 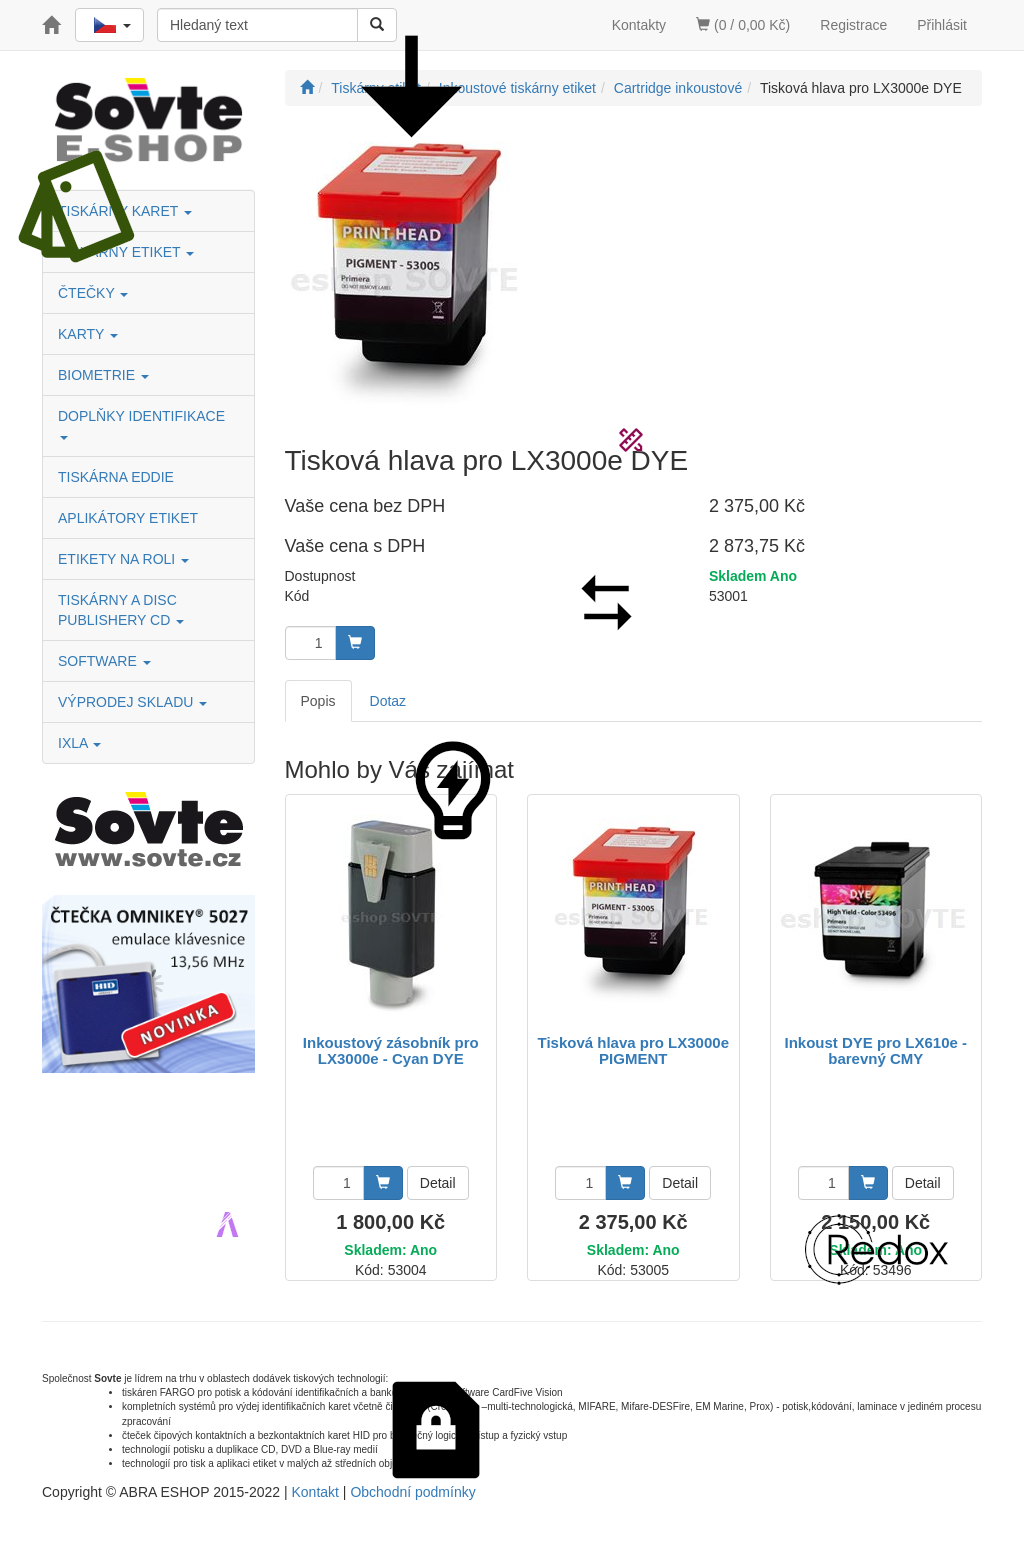 What do you see at coordinates (631, 440) in the screenshot?
I see `access design tools` at bounding box center [631, 440].